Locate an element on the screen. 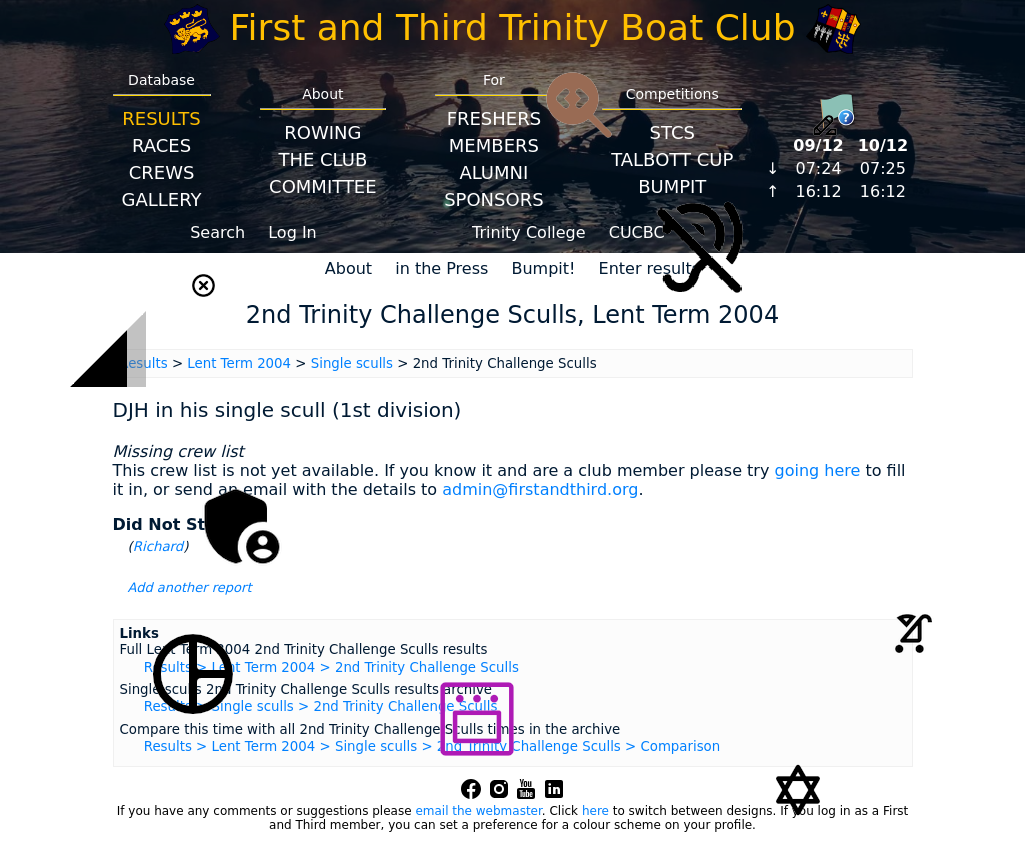 The width and height of the screenshot is (1025, 842). indicates stroller-friendly or family amenities available is located at coordinates (911, 632).